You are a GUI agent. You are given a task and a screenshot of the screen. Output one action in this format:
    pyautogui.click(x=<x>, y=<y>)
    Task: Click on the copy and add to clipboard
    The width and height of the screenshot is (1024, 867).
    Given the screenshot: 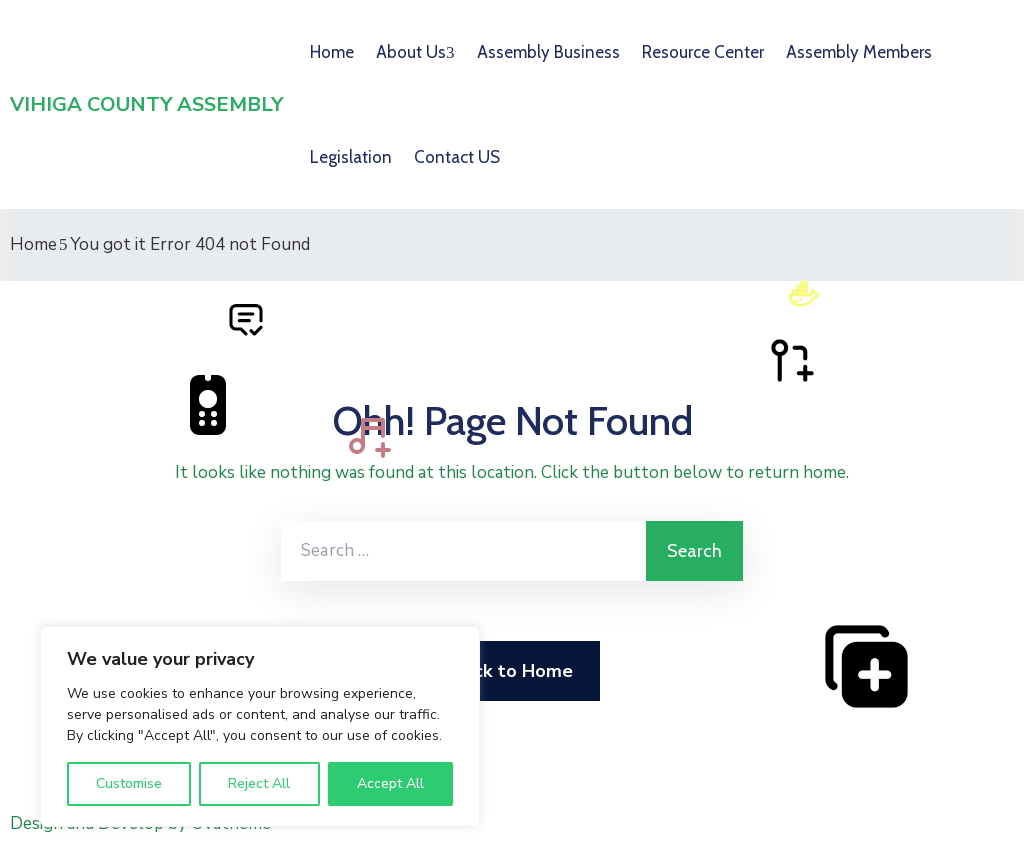 What is the action you would take?
    pyautogui.click(x=866, y=666)
    